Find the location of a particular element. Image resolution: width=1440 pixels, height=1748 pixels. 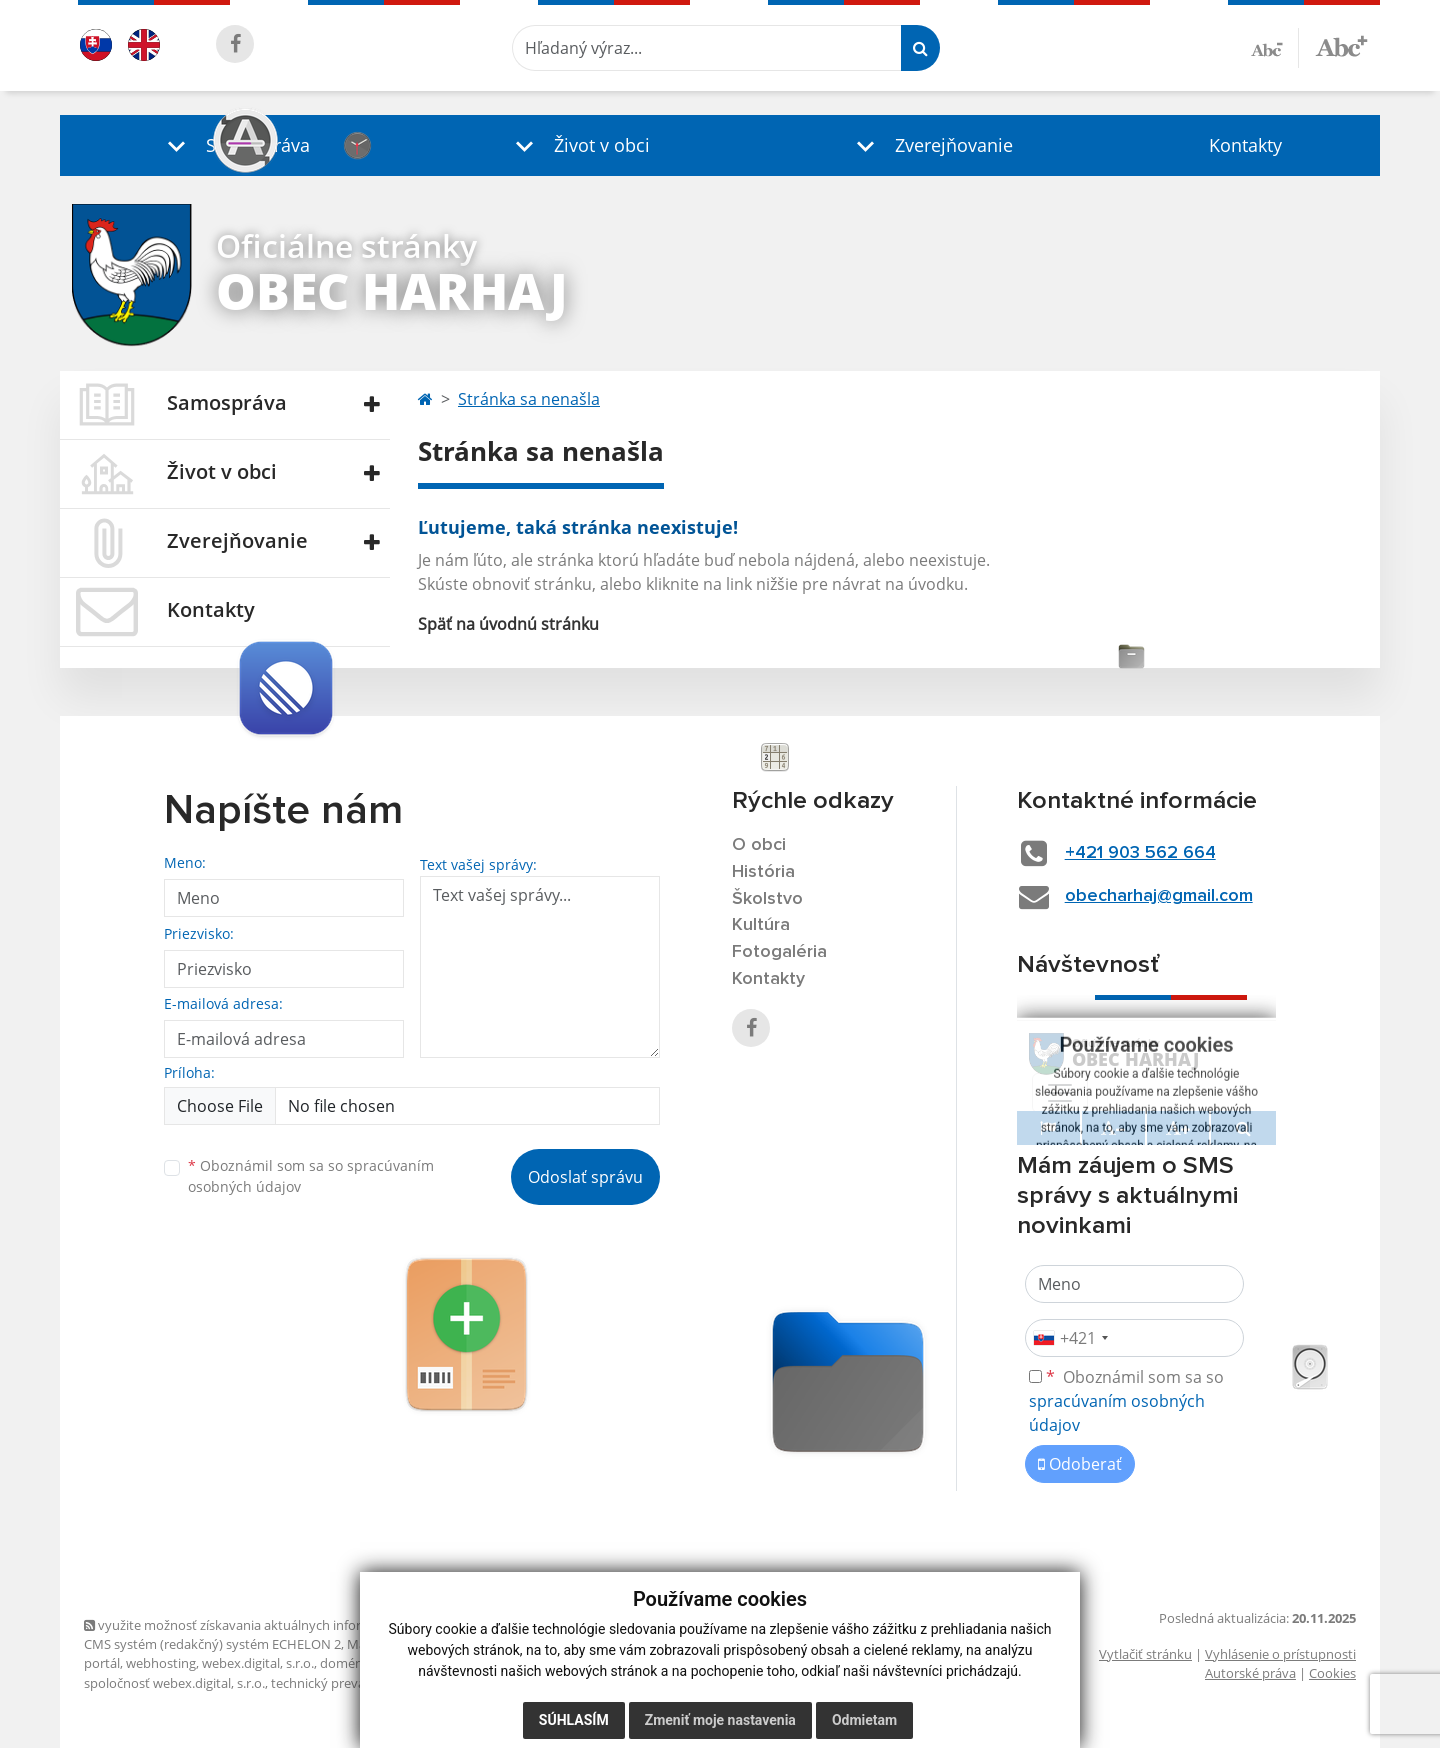

open the Linear app is located at coordinates (286, 688).